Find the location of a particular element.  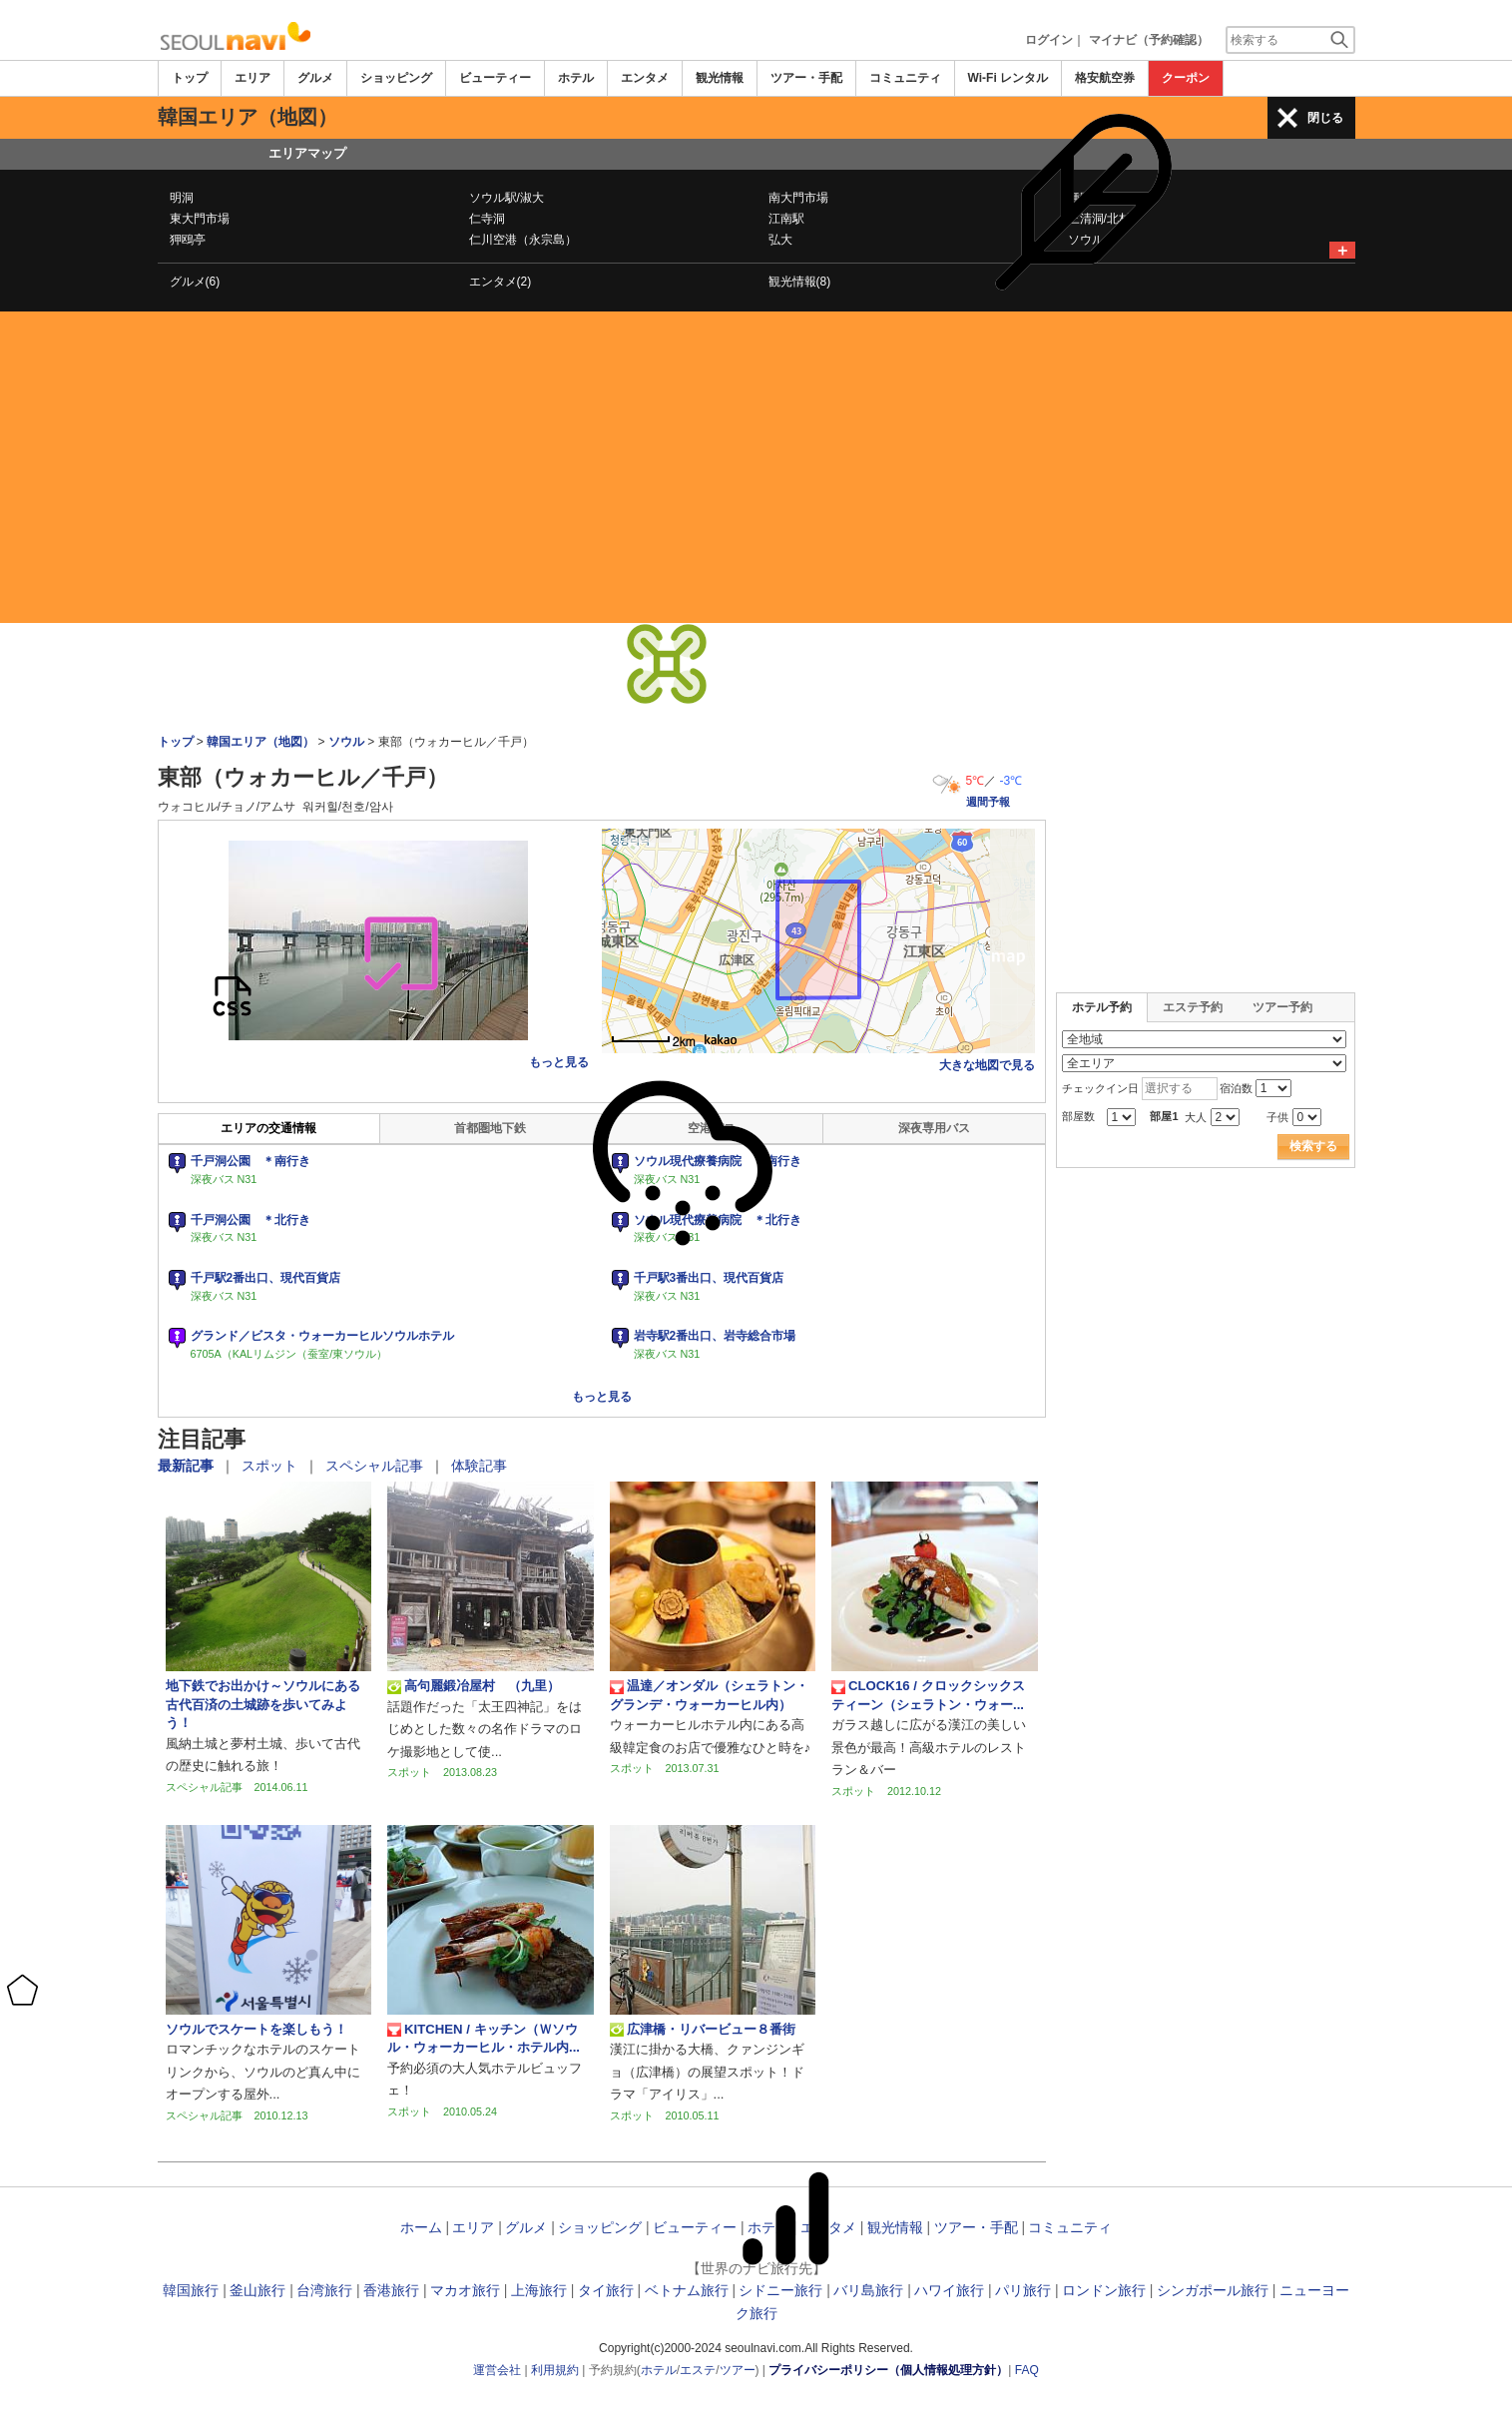

indicates snowy weather conditions is located at coordinates (683, 1163).